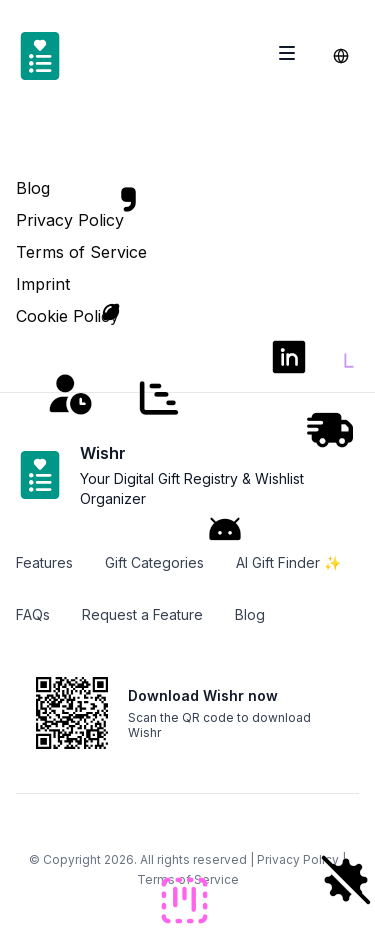 The width and height of the screenshot is (375, 937). Describe the element at coordinates (225, 530) in the screenshot. I see `android operating system indicator` at that location.